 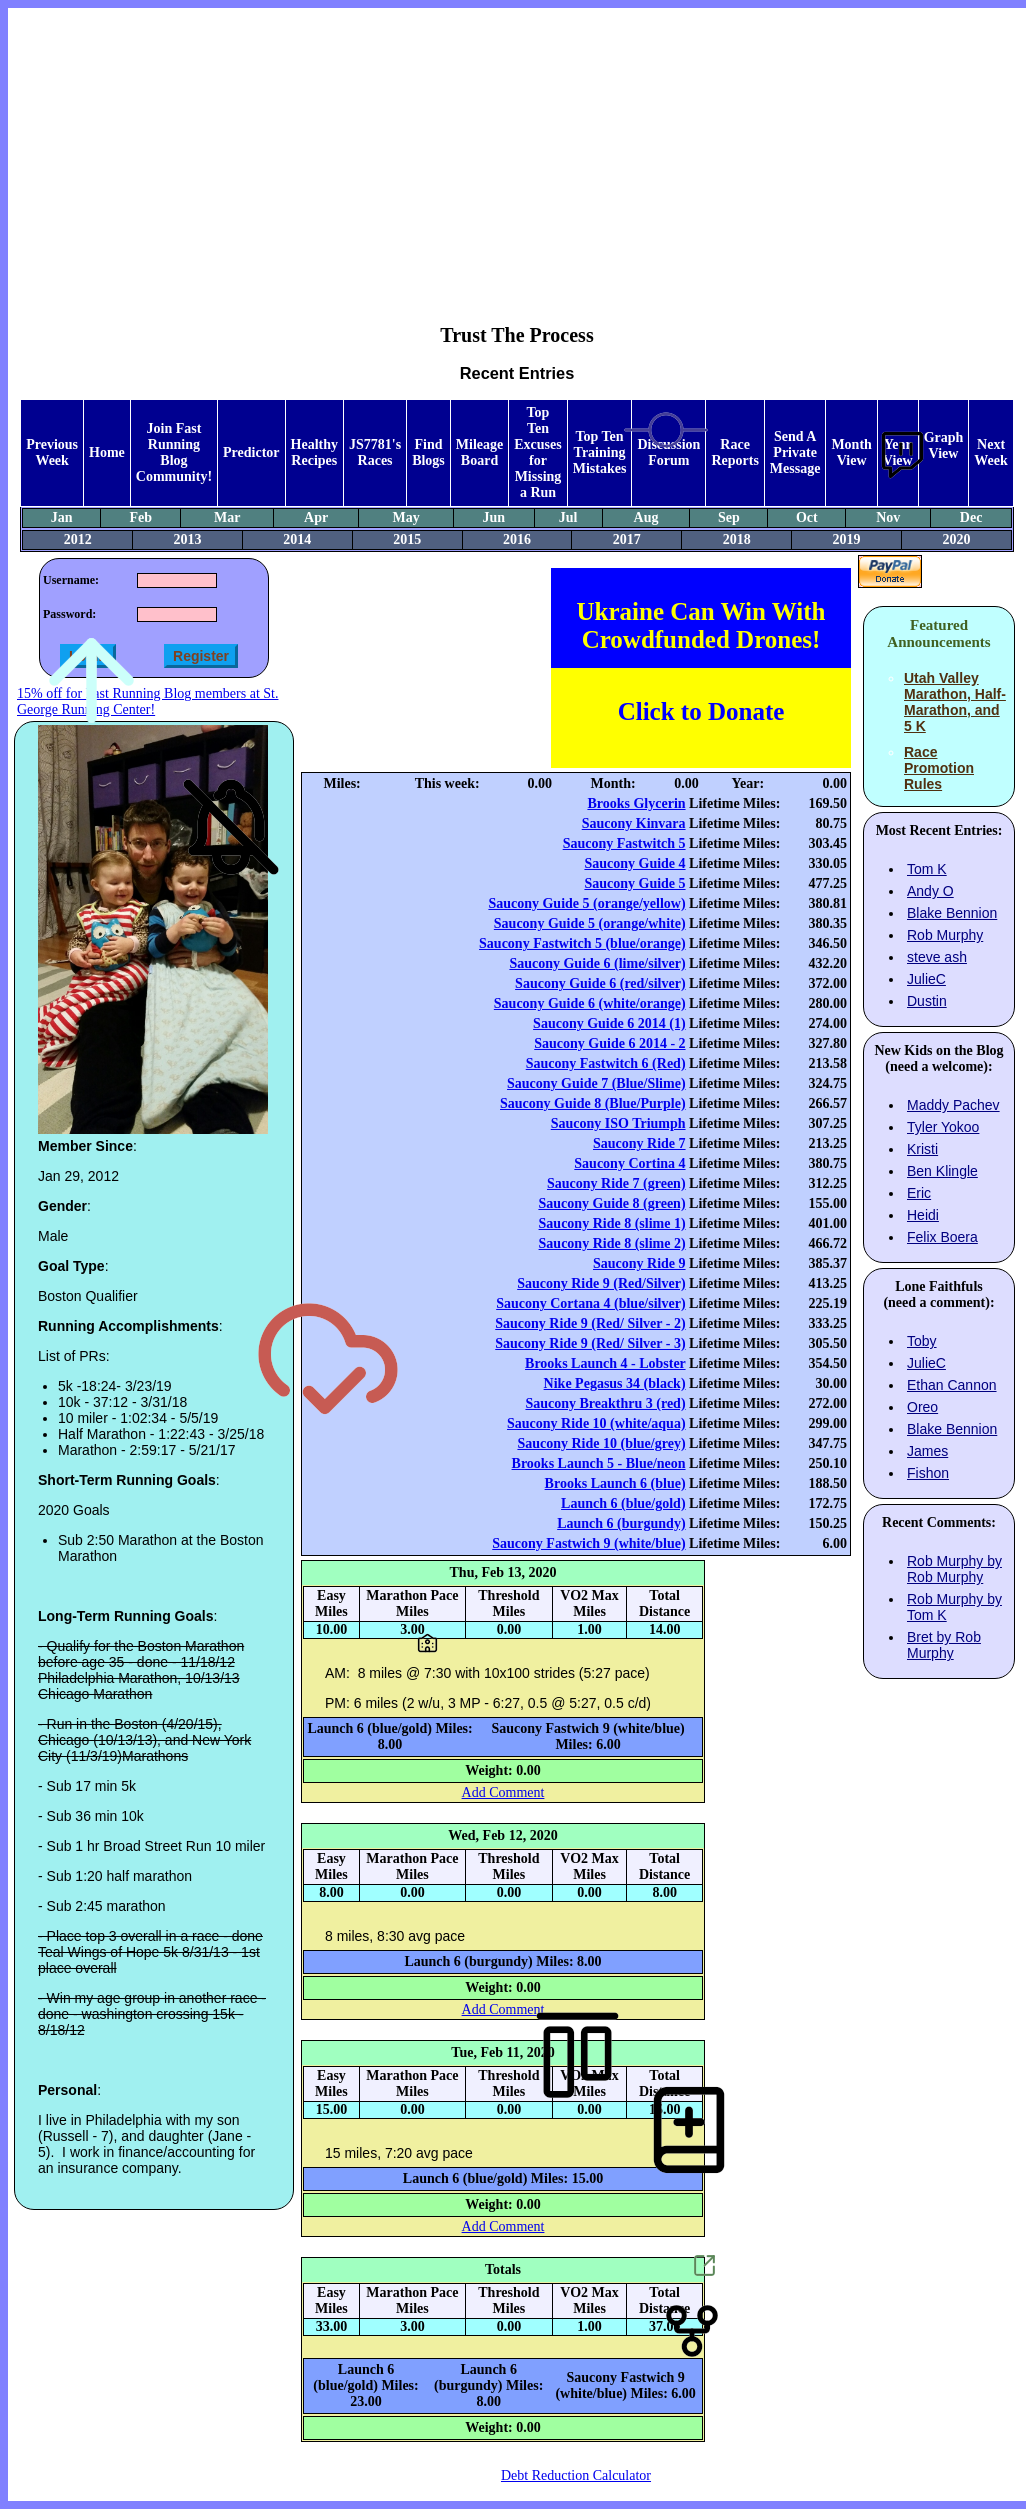 I want to click on move item up in a list, so click(x=91, y=680).